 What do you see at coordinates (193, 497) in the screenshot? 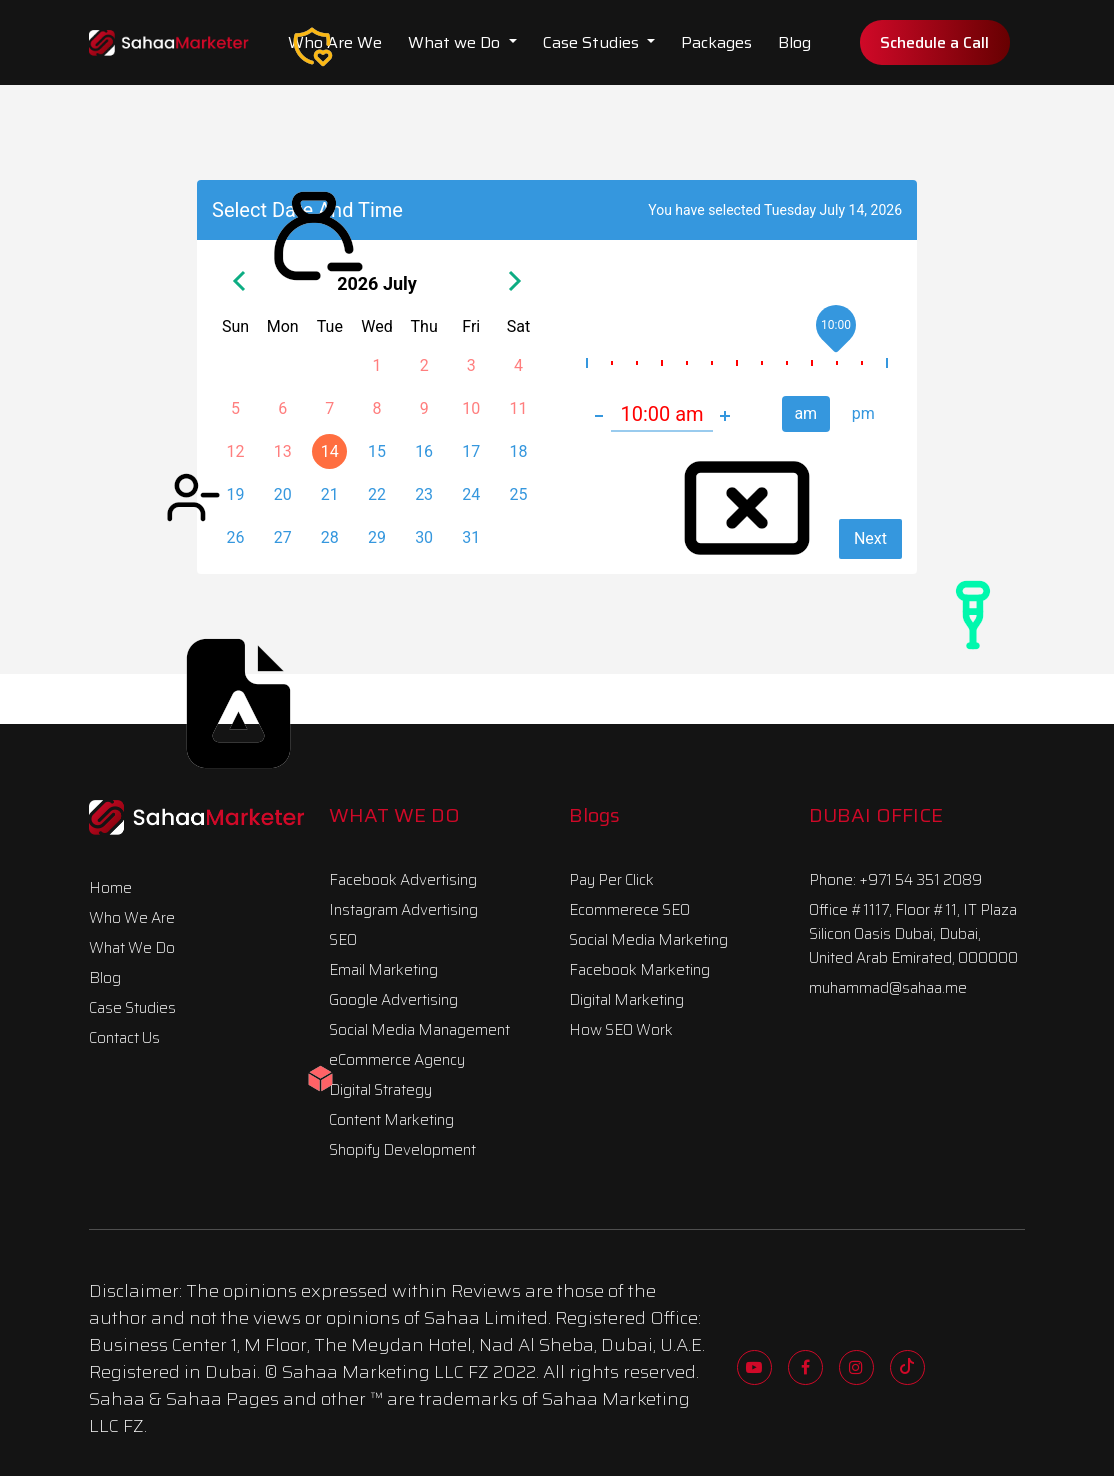
I see `remove a user or contact` at bounding box center [193, 497].